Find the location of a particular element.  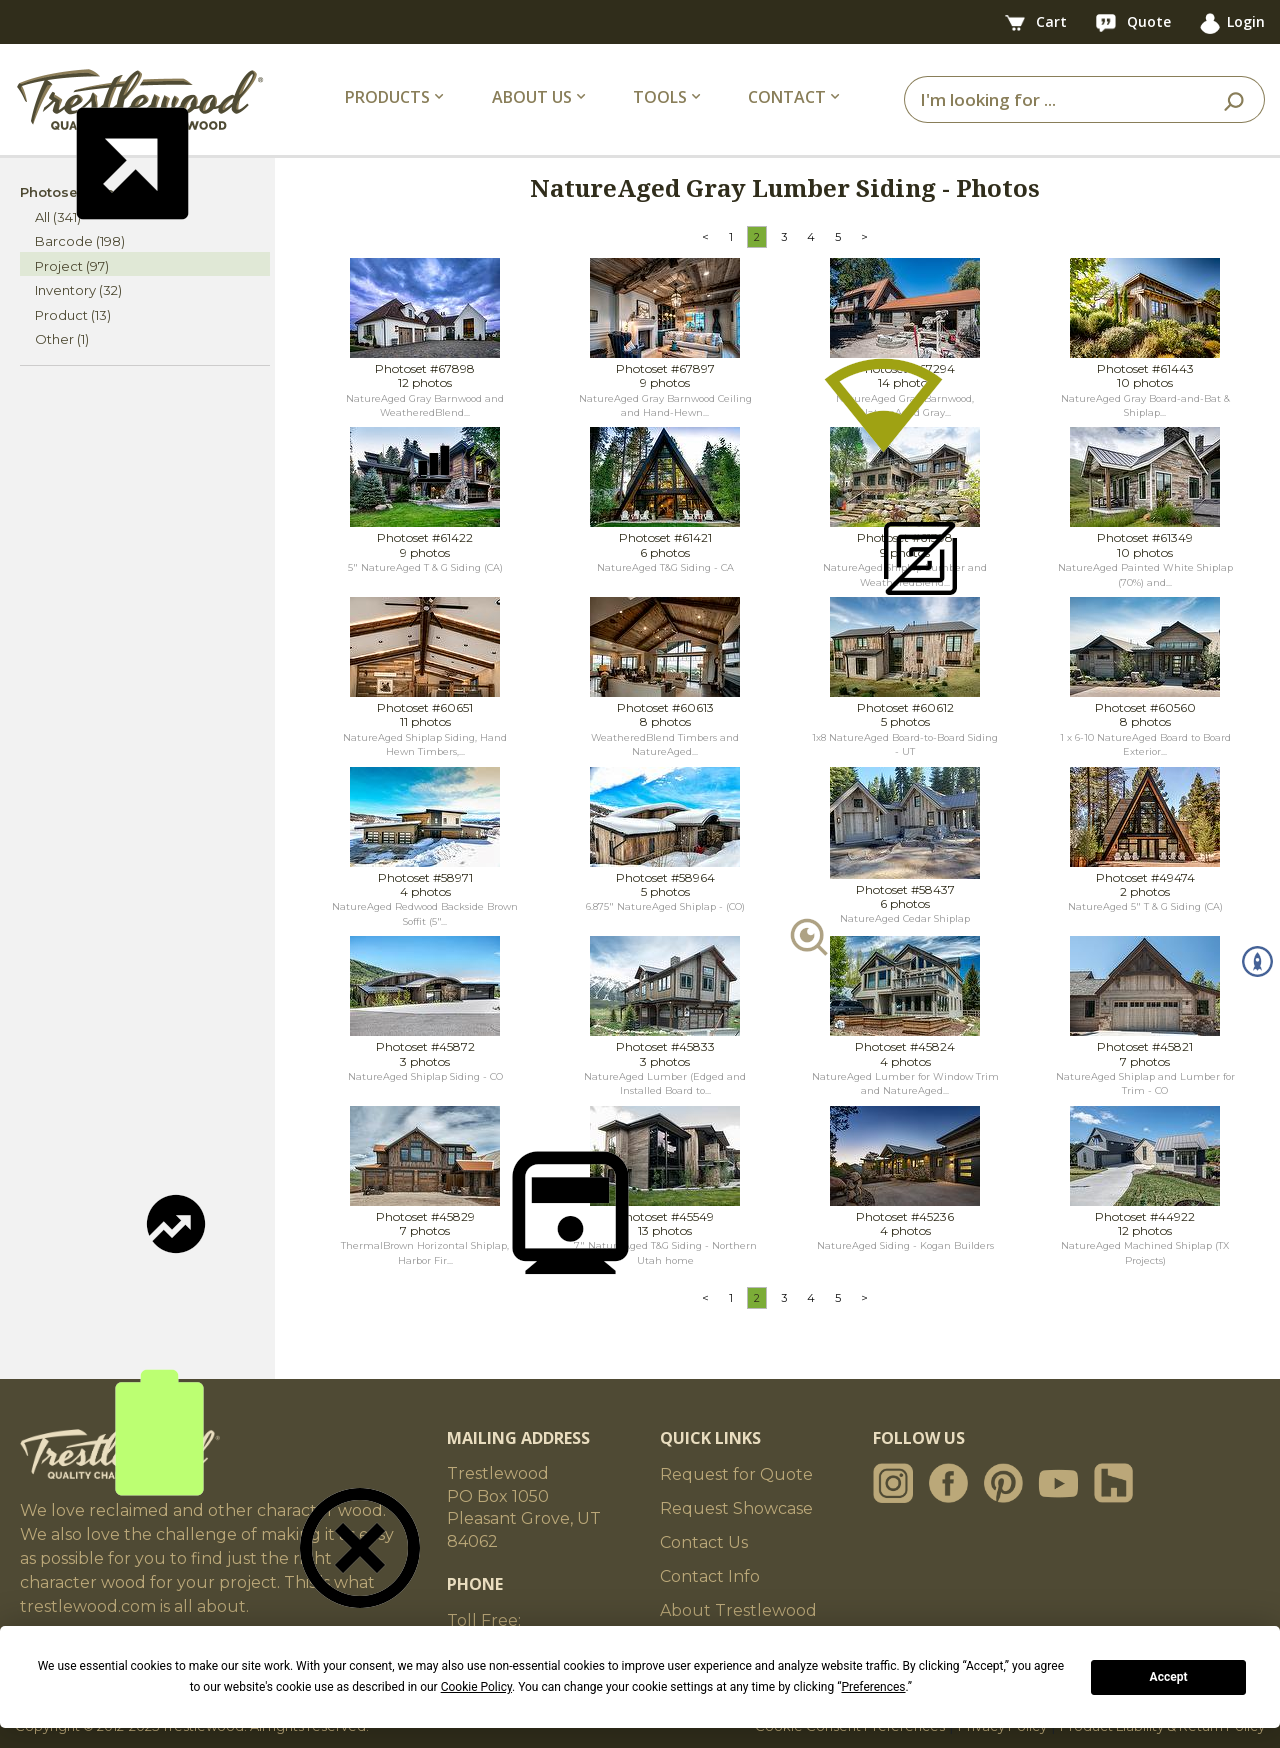

open zed code editor is located at coordinates (920, 558).